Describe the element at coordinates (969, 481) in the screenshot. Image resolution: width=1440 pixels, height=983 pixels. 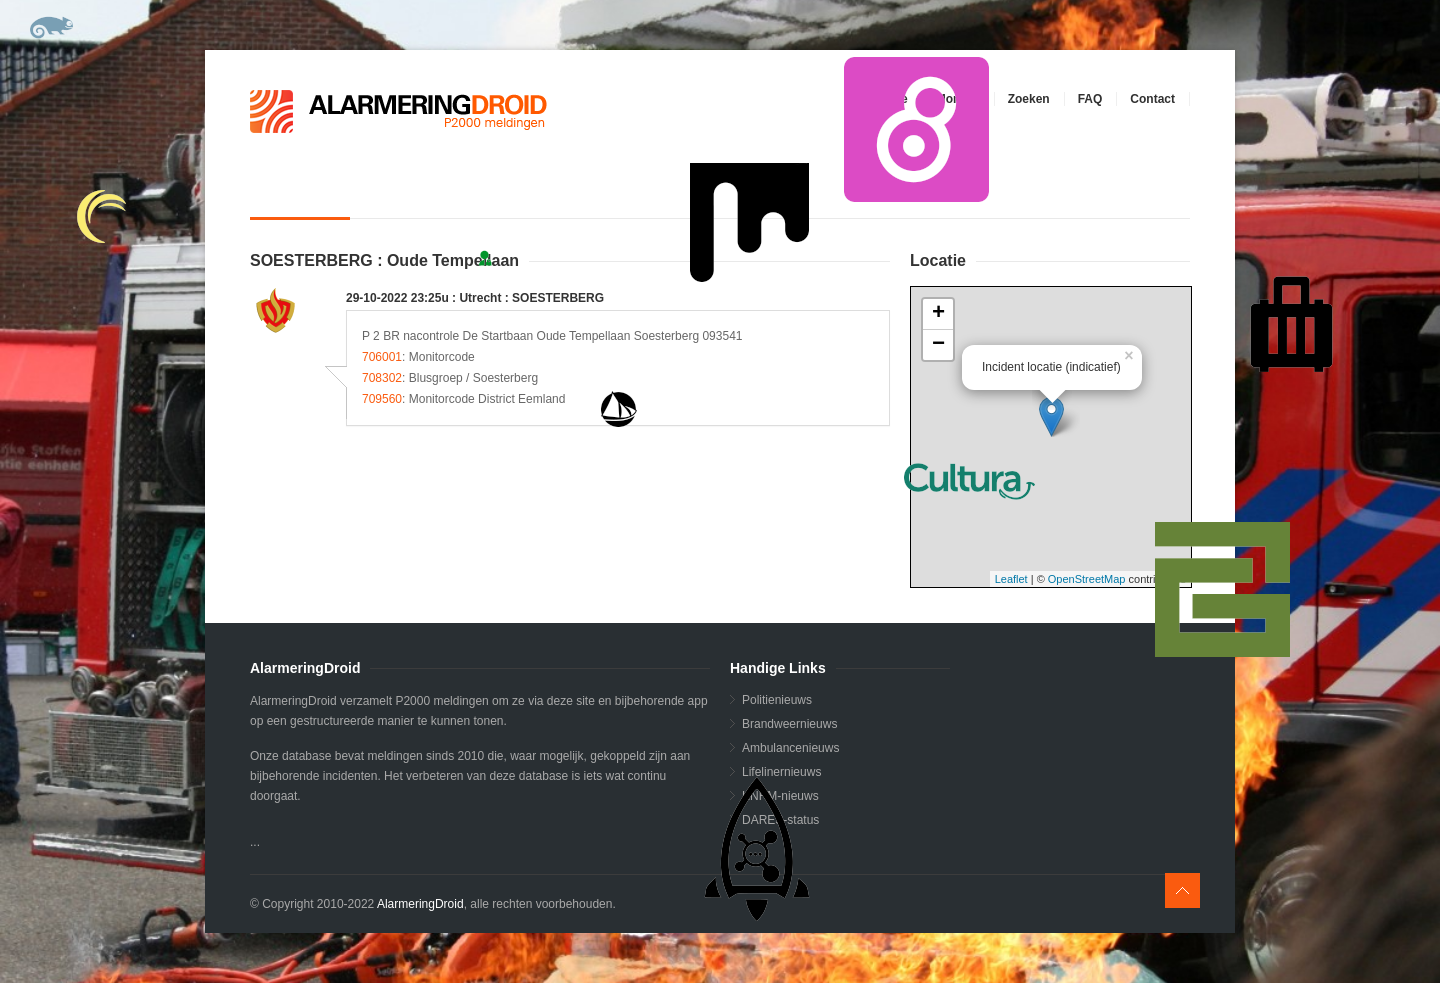
I see `navigate to the Cultura website or app` at that location.